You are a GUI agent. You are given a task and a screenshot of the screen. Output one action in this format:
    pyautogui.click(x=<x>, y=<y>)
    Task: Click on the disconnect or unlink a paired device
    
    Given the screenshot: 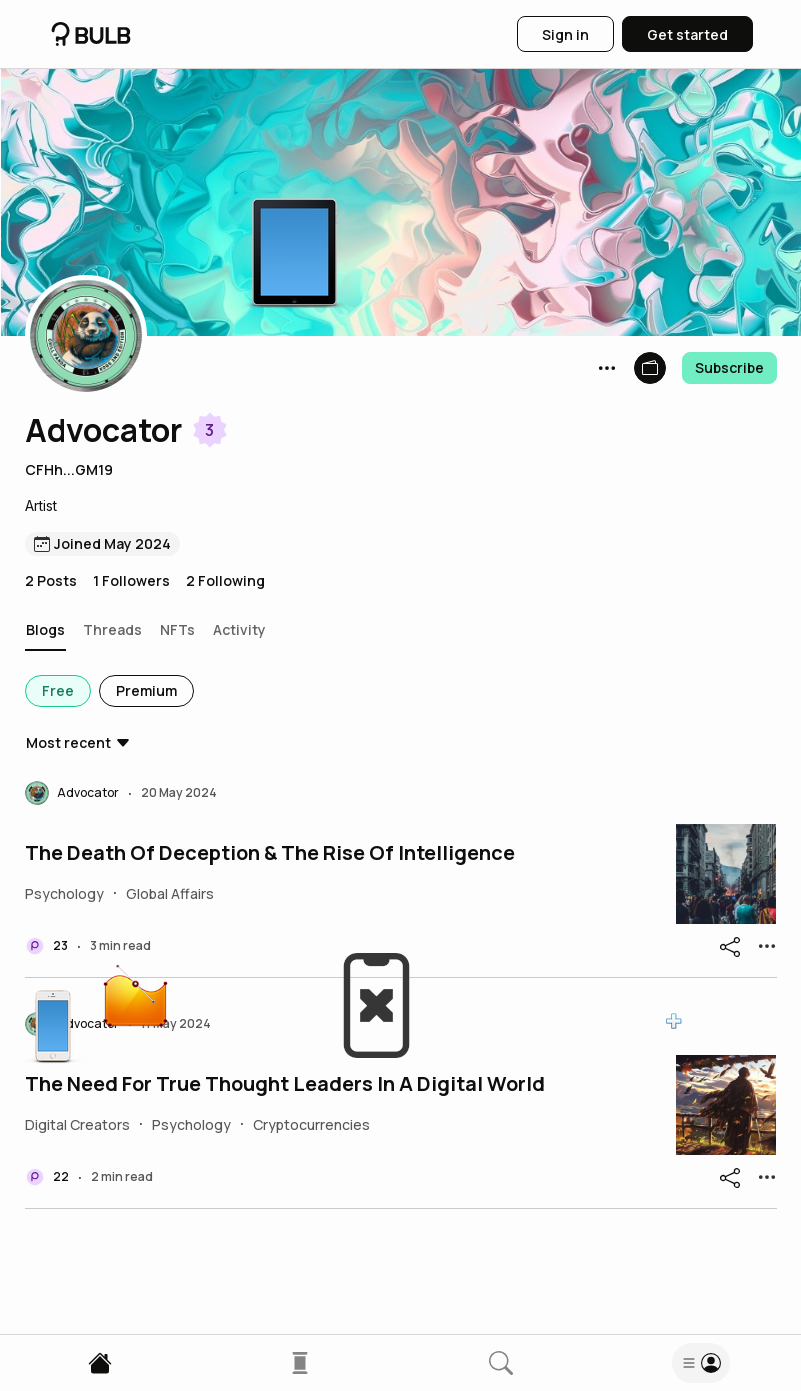 What is the action you would take?
    pyautogui.click(x=376, y=1005)
    